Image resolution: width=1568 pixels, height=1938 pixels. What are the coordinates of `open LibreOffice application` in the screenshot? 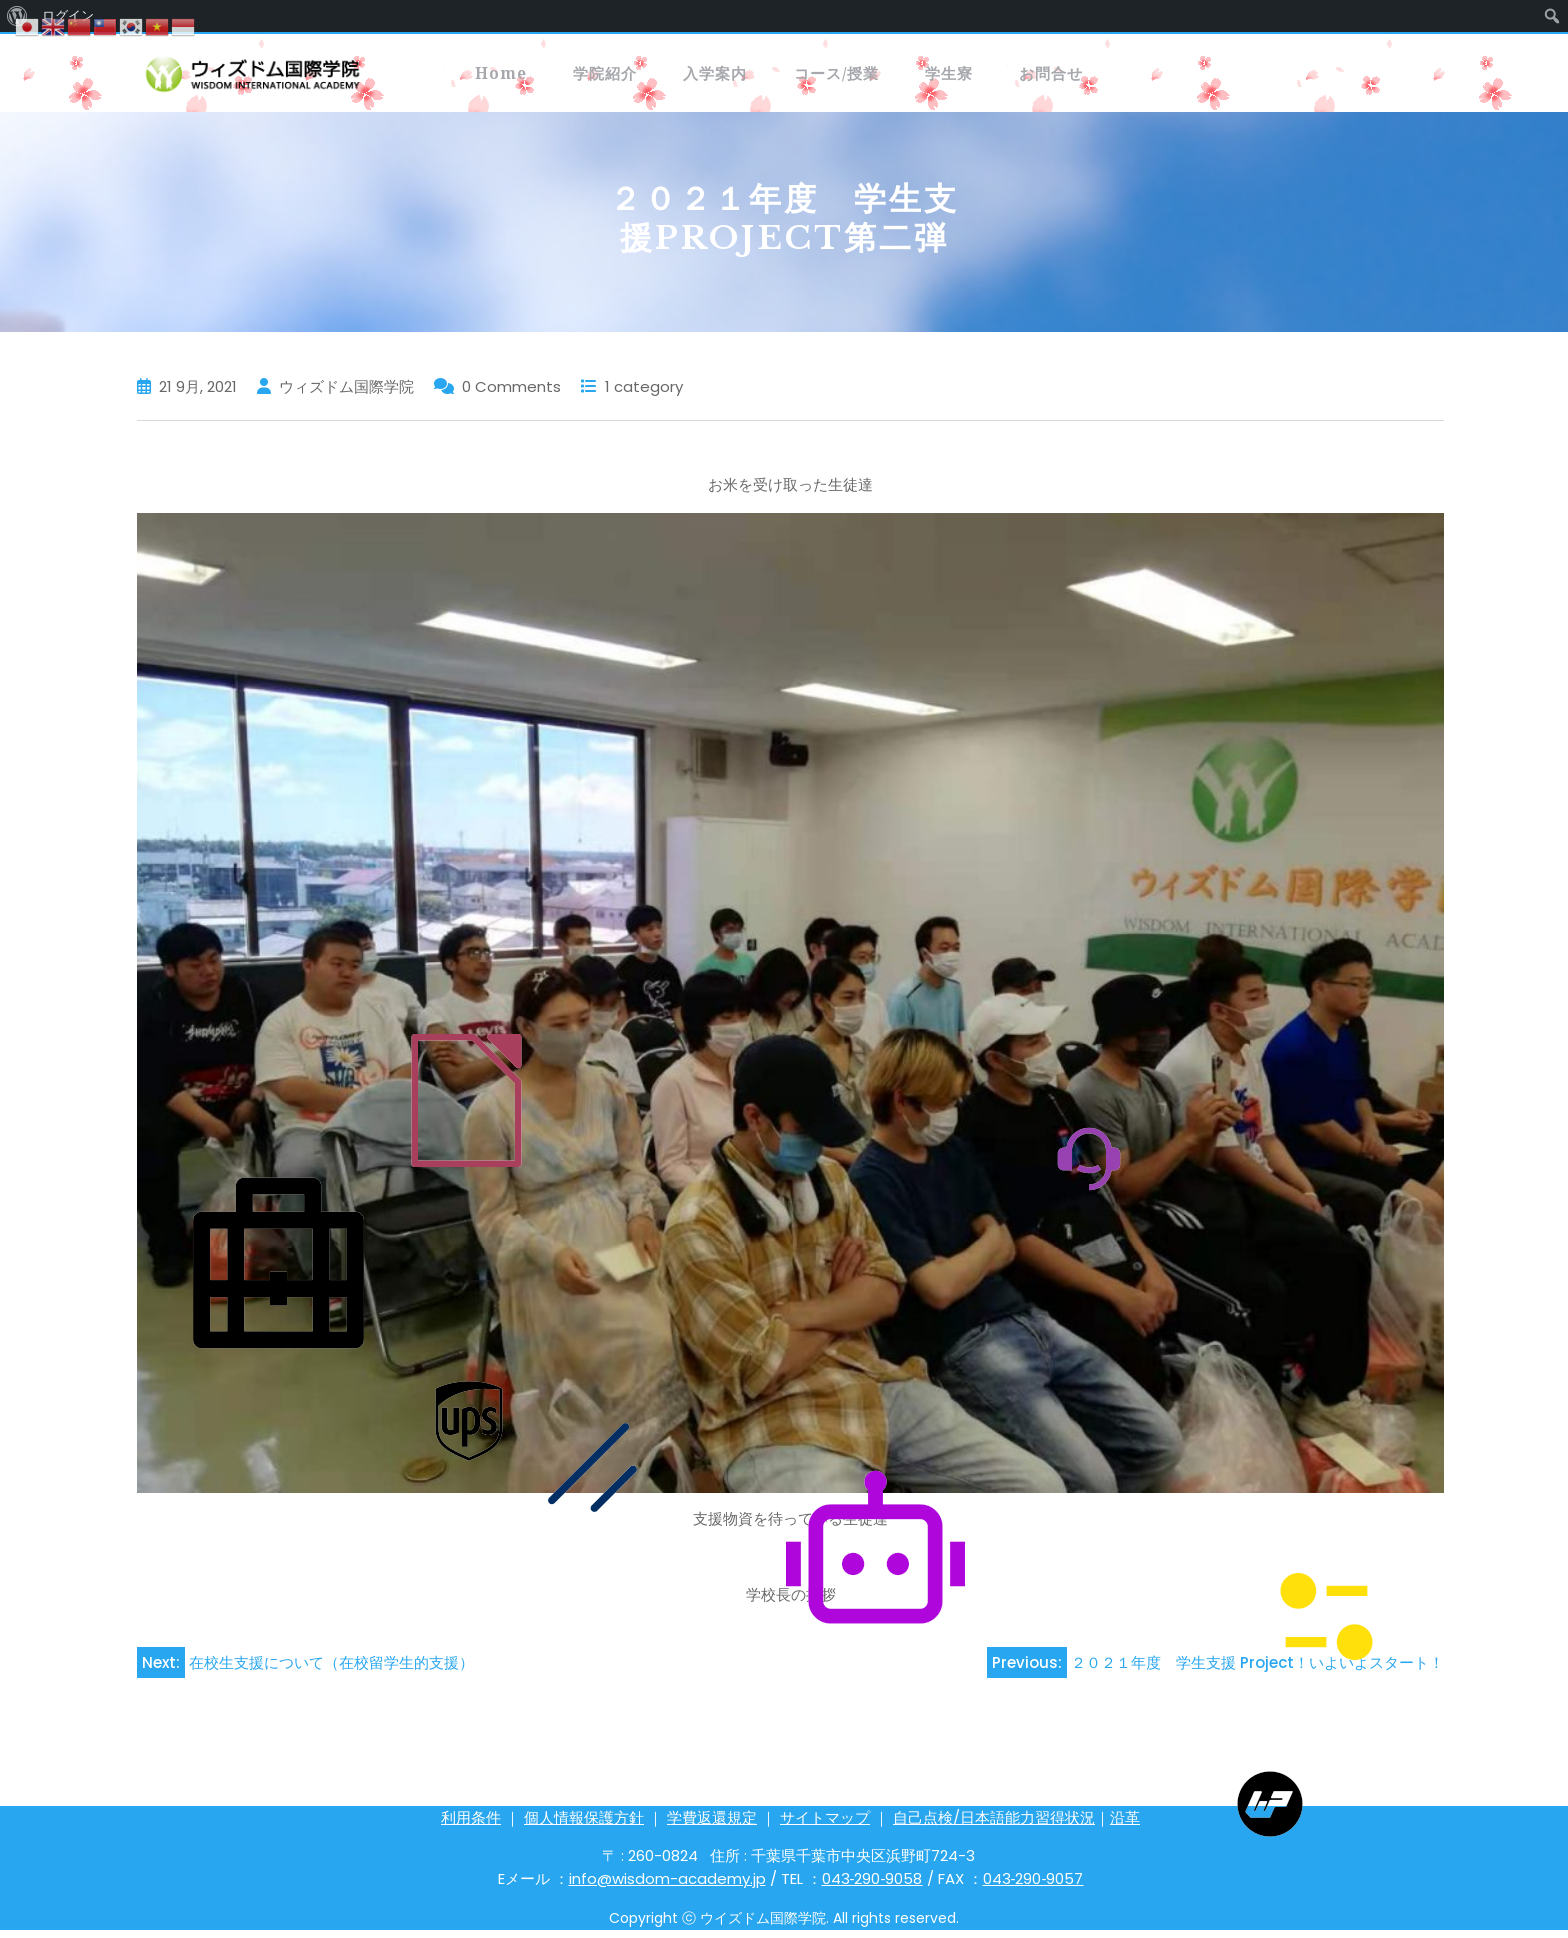 It's located at (466, 1100).